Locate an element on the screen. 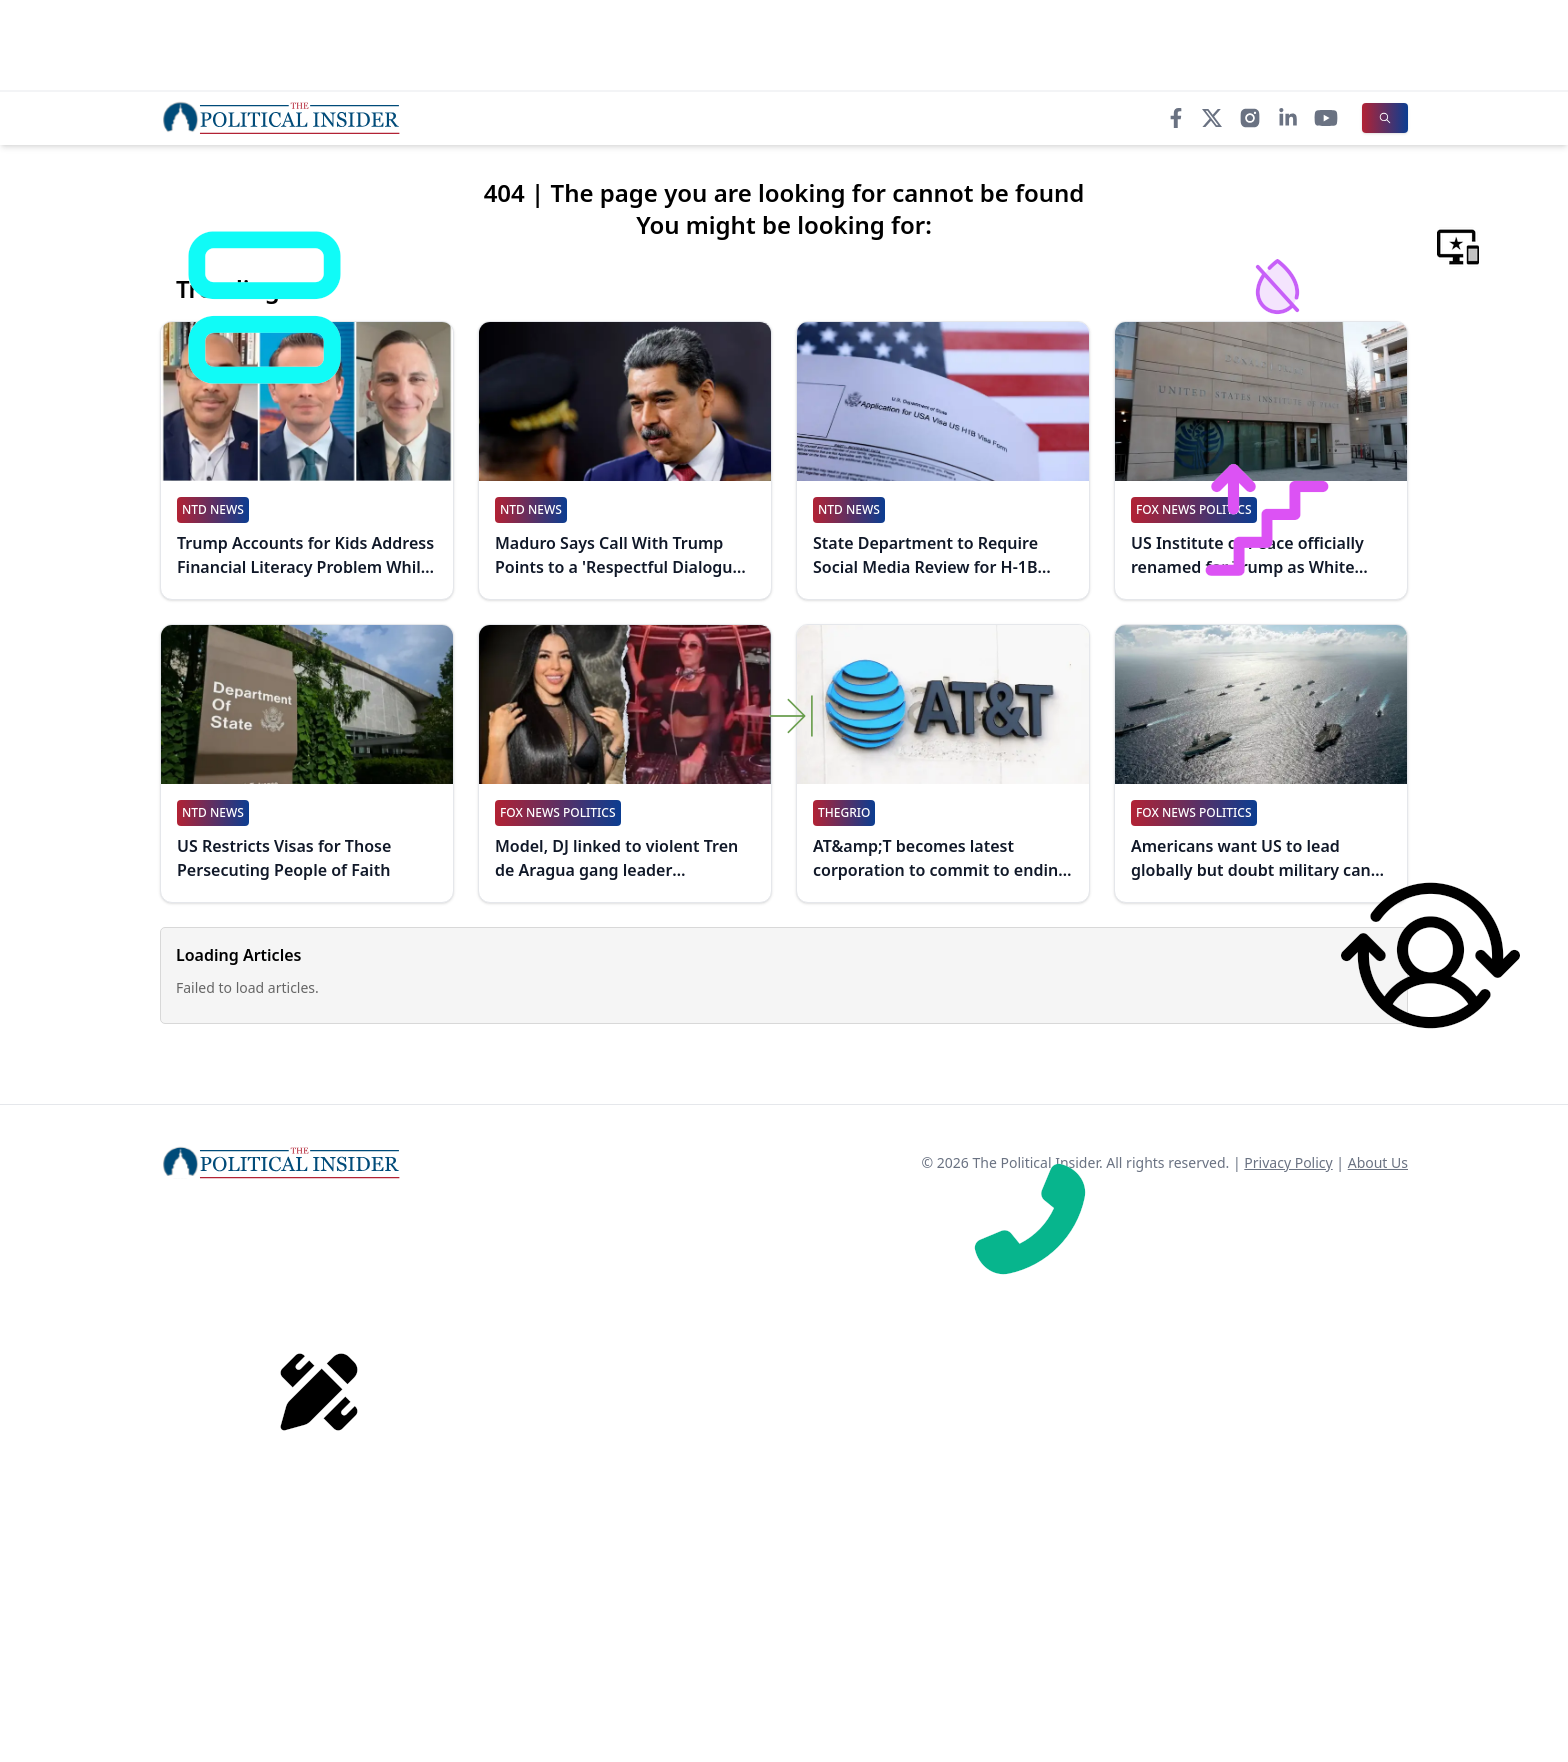  view synced or connected devices is located at coordinates (1458, 247).